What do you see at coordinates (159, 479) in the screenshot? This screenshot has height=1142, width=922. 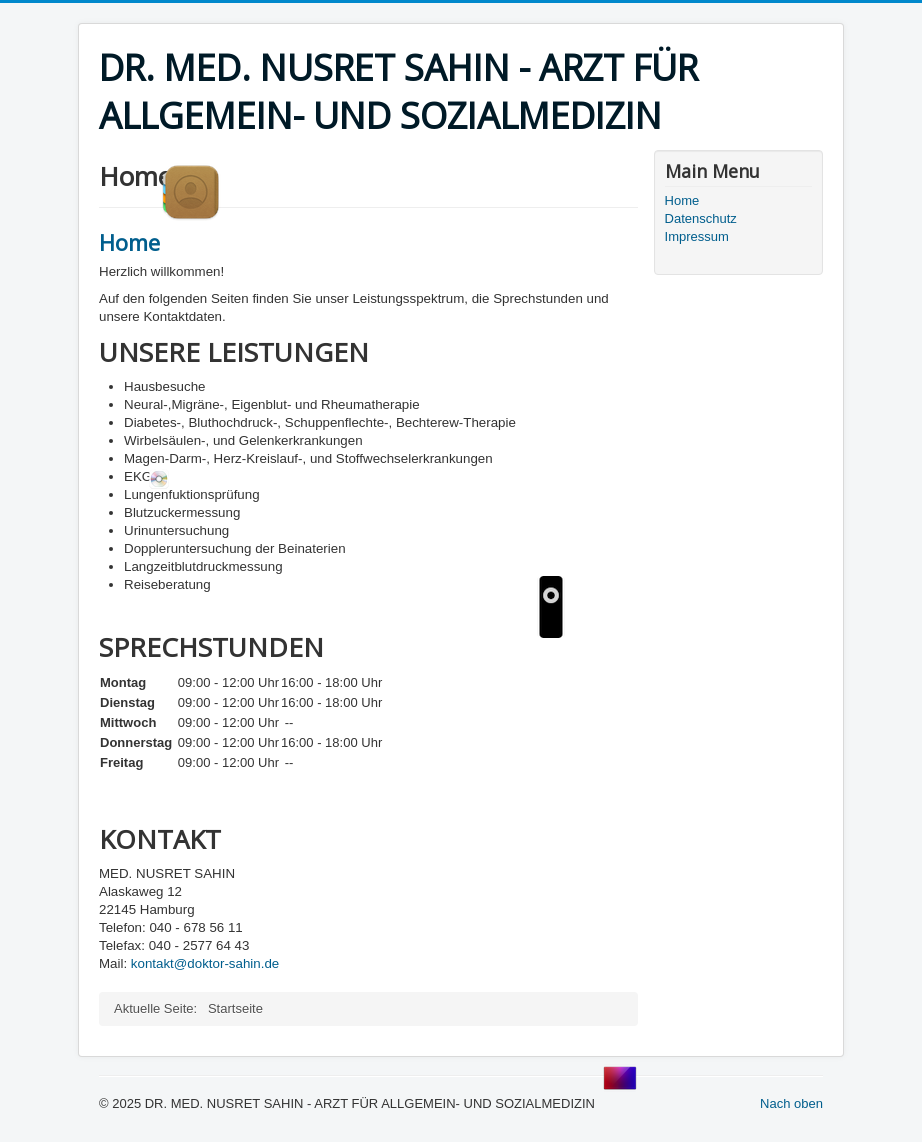 I see `access optical disc settings or media` at bounding box center [159, 479].